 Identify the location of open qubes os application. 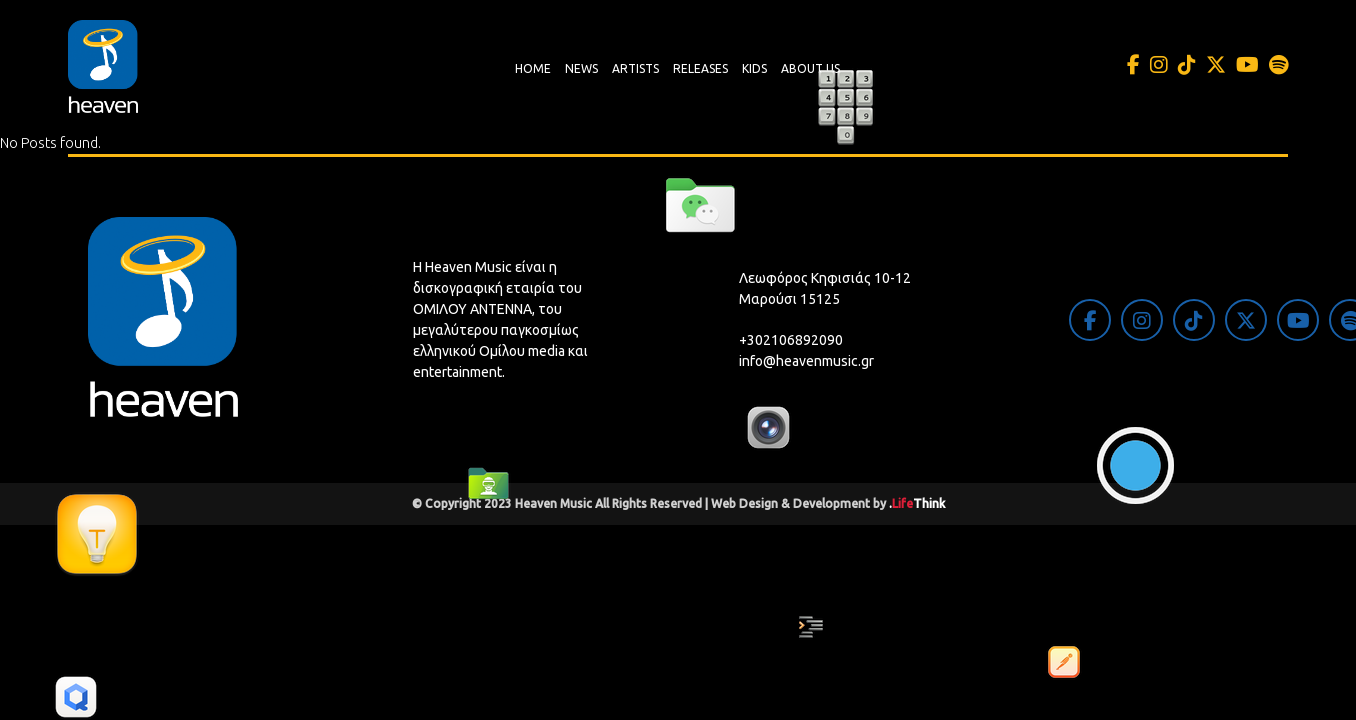
(76, 697).